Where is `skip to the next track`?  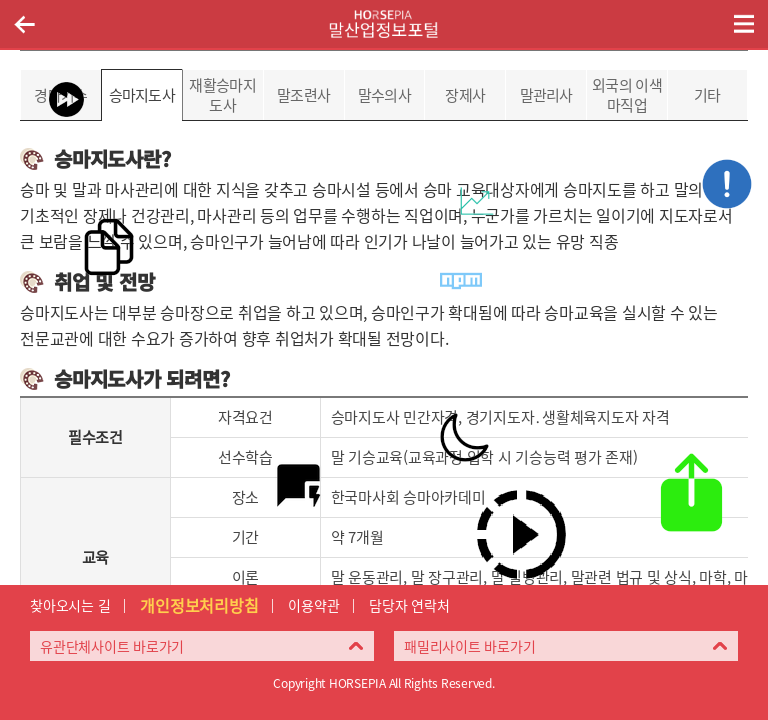 skip to the next track is located at coordinates (66, 99).